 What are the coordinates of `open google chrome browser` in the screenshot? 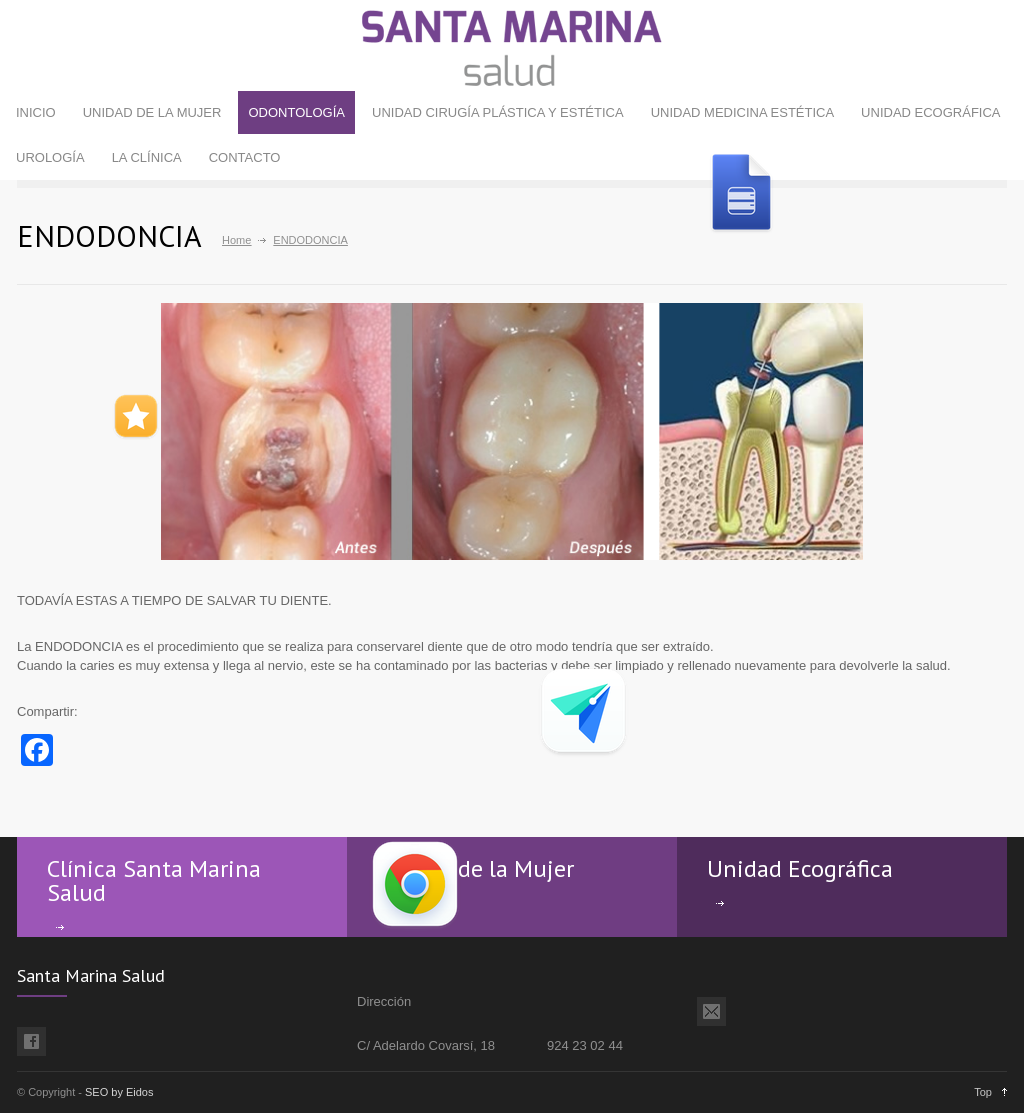 It's located at (415, 884).